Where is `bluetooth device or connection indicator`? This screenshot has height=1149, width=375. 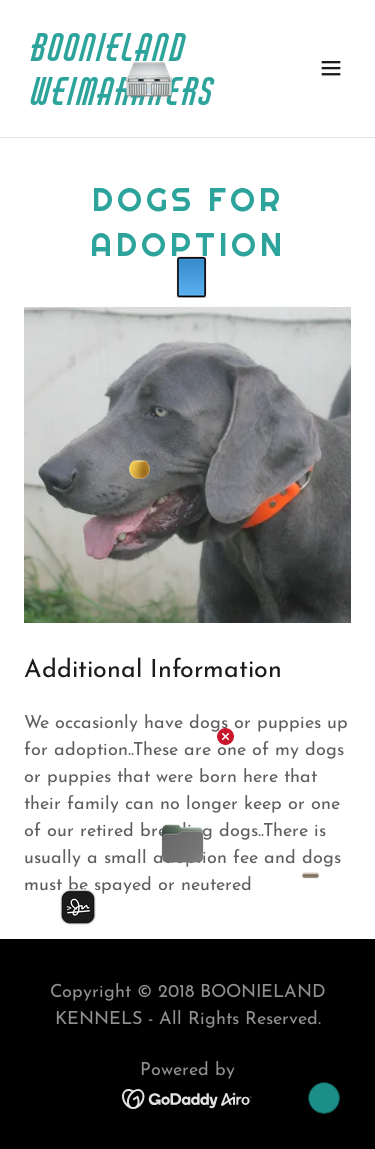
bluetooth device or connection indicator is located at coordinates (199, 612).